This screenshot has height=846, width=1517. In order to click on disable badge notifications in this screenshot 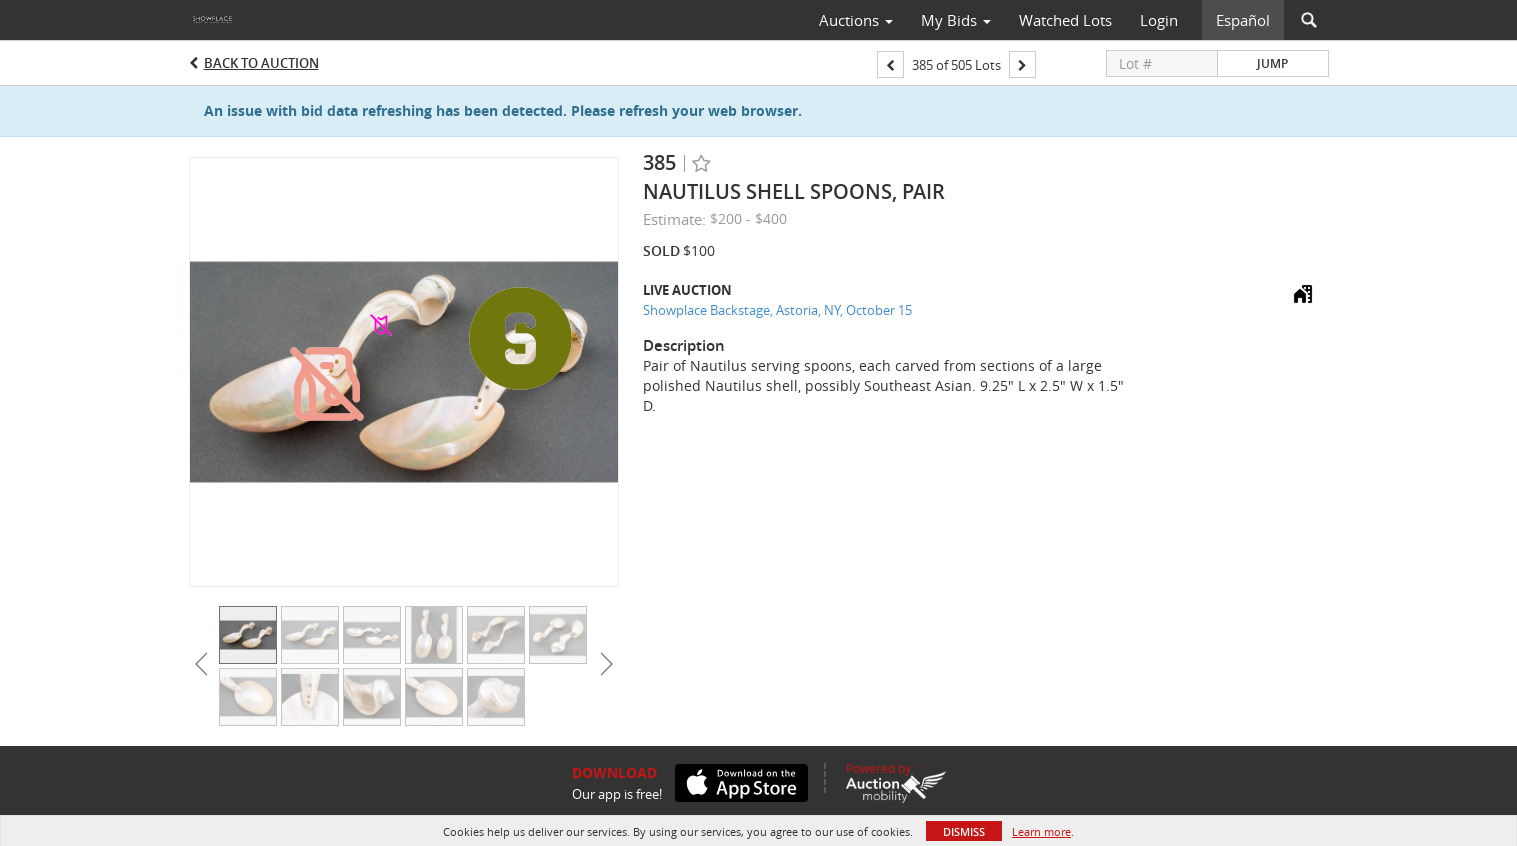, I will do `click(381, 325)`.